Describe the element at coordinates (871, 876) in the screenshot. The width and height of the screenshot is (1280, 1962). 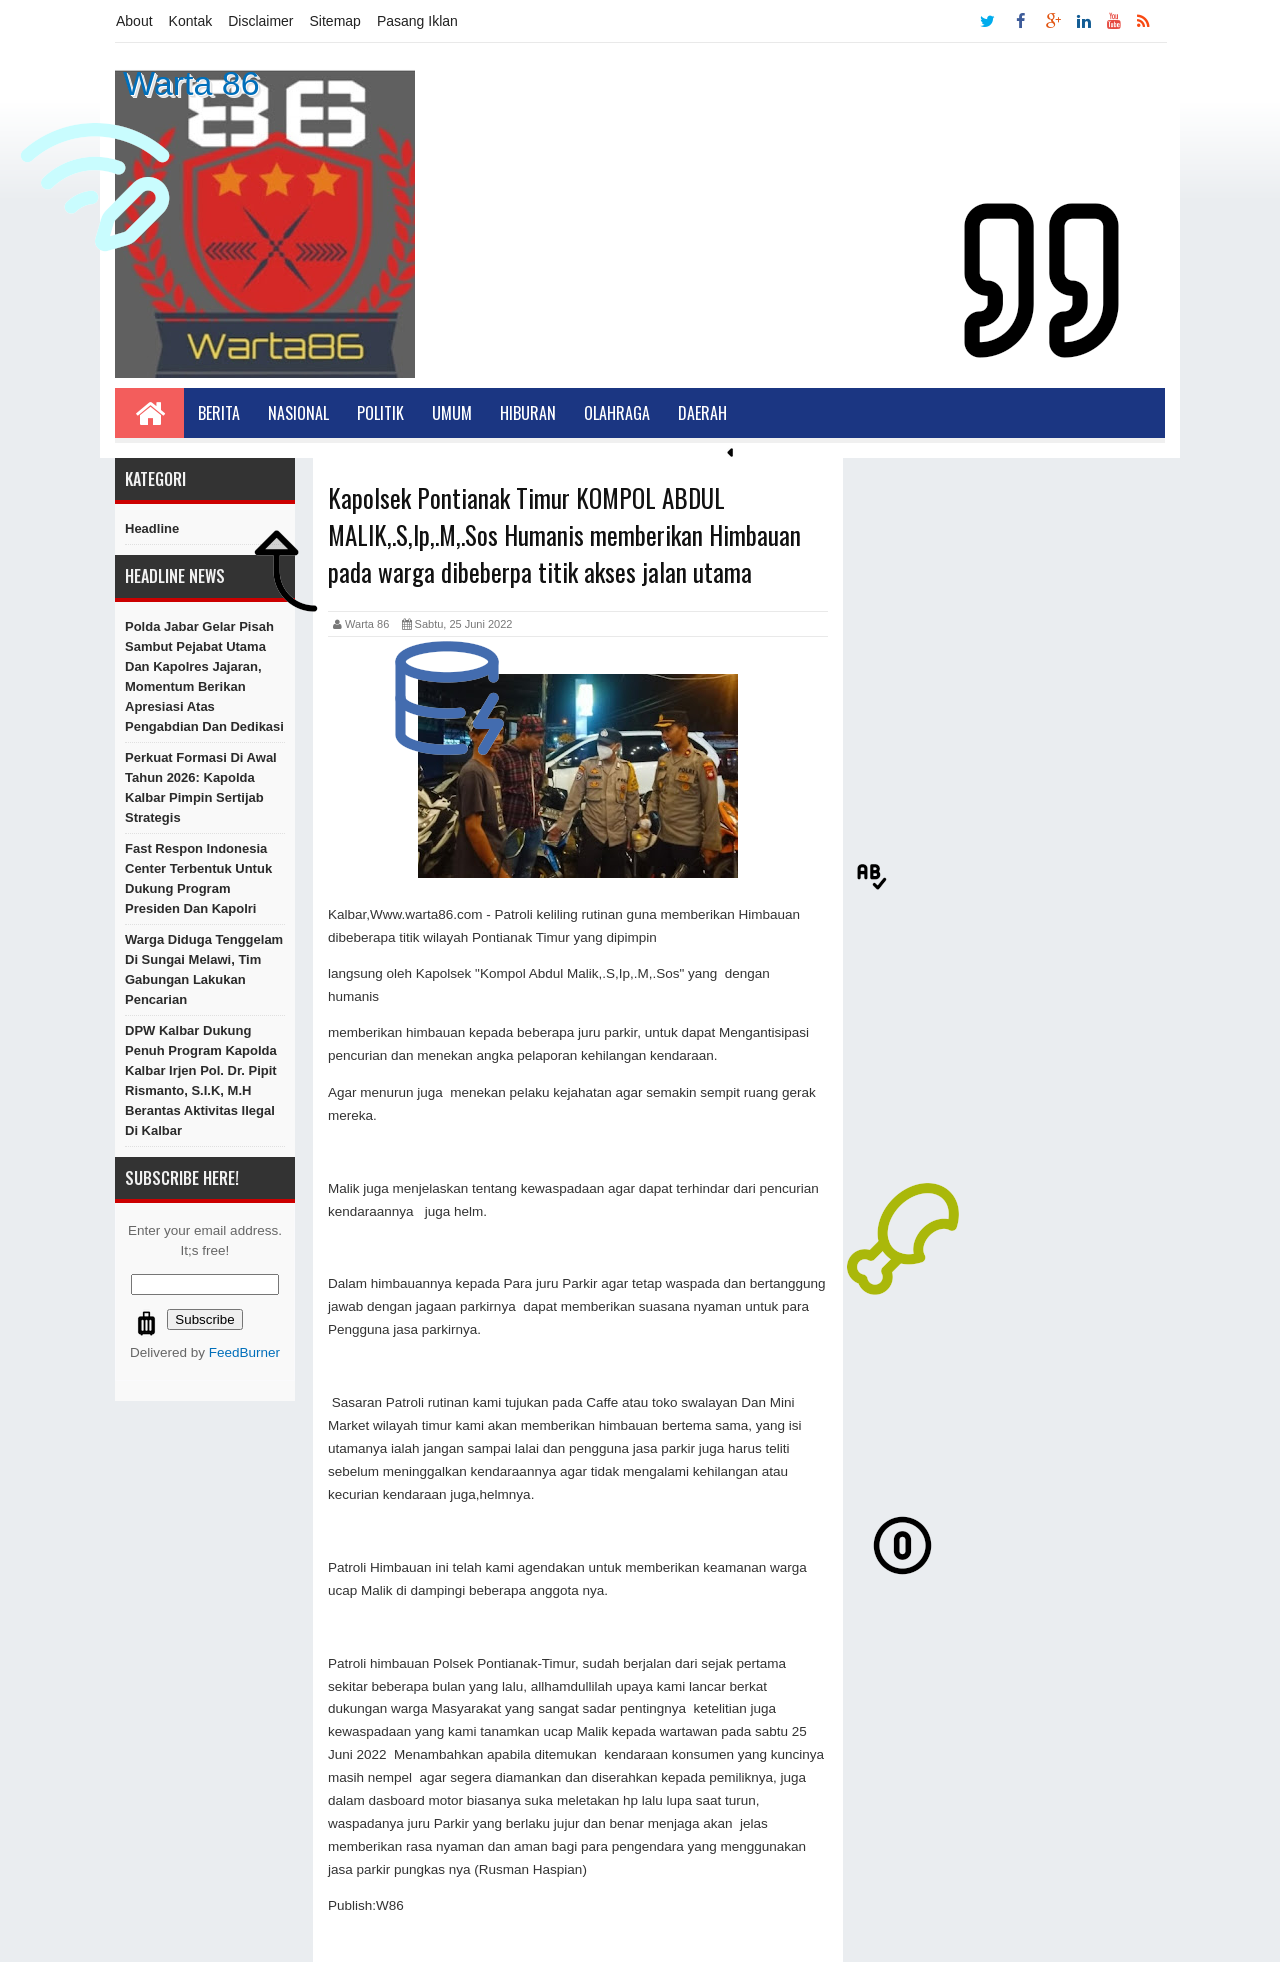
I see `check spelling and grammar` at that location.